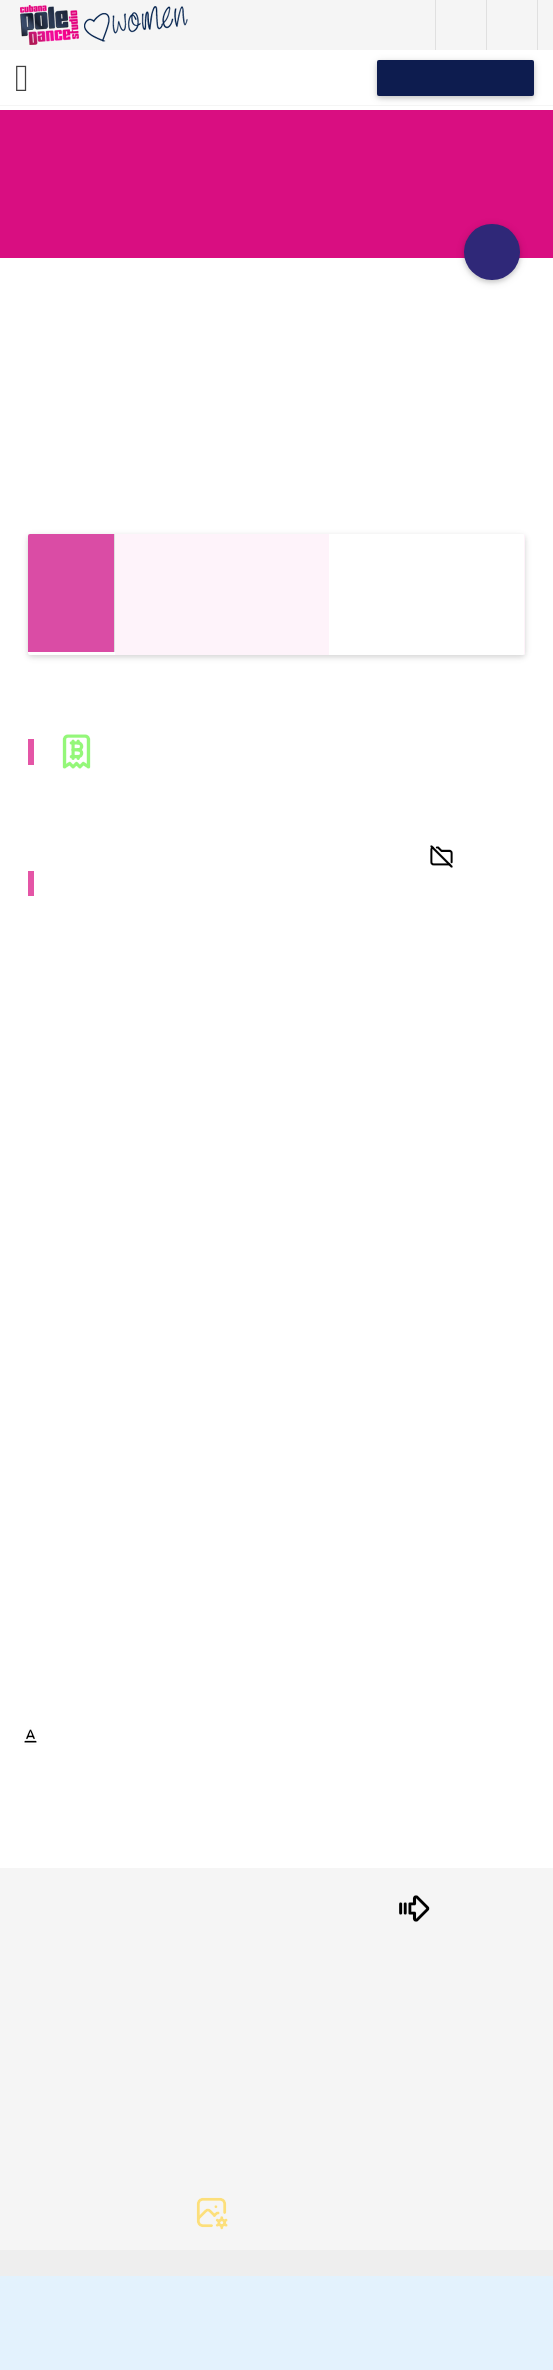 This screenshot has width=553, height=2370. I want to click on view bitcoin transaction receipt, so click(76, 751).